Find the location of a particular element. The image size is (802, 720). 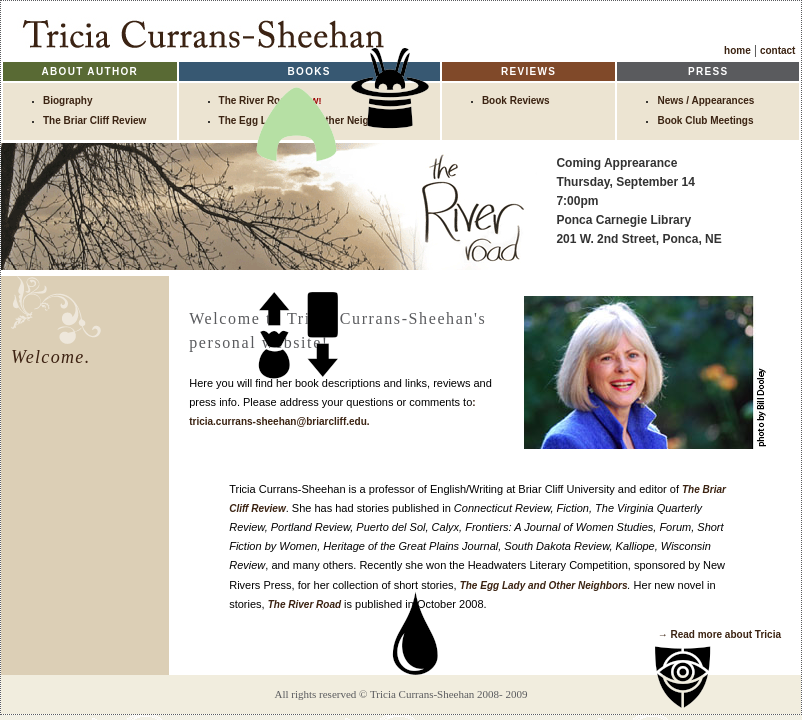

purchase in-game cards or items is located at coordinates (298, 334).